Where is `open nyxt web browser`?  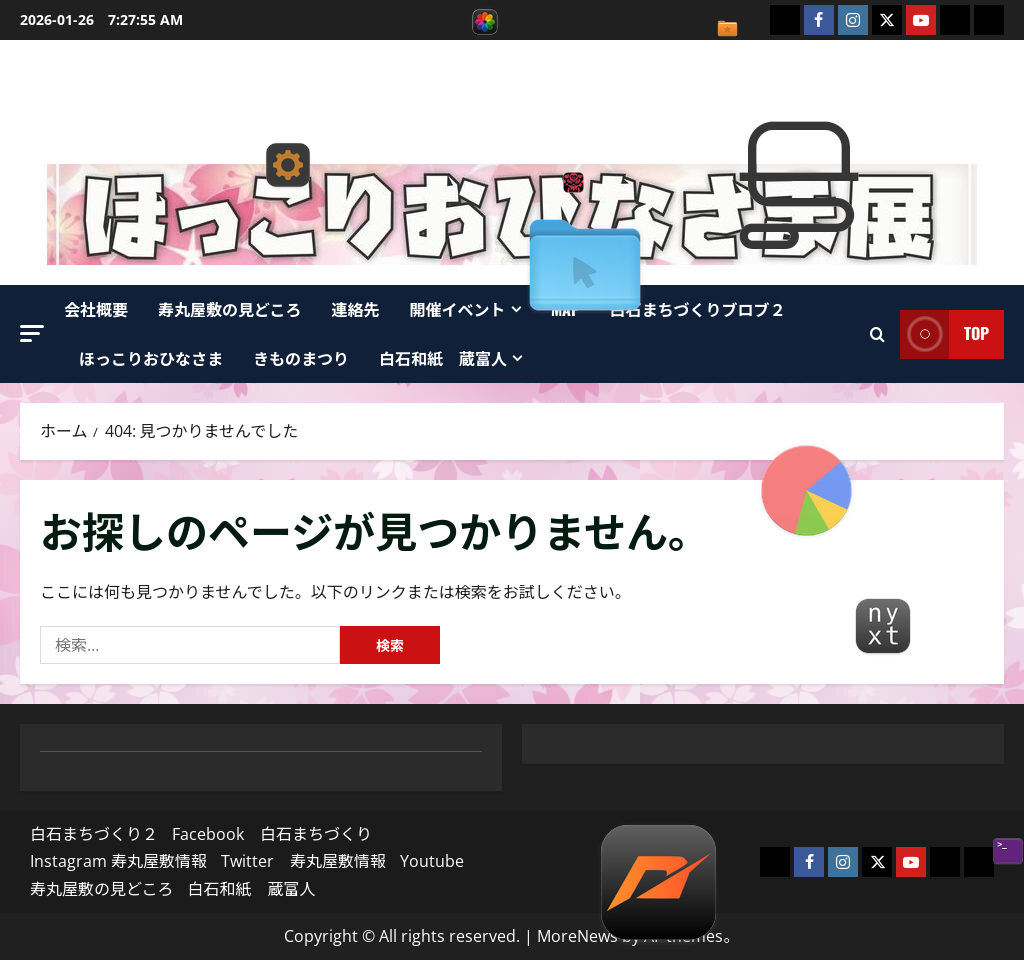 open nyxt web browser is located at coordinates (883, 626).